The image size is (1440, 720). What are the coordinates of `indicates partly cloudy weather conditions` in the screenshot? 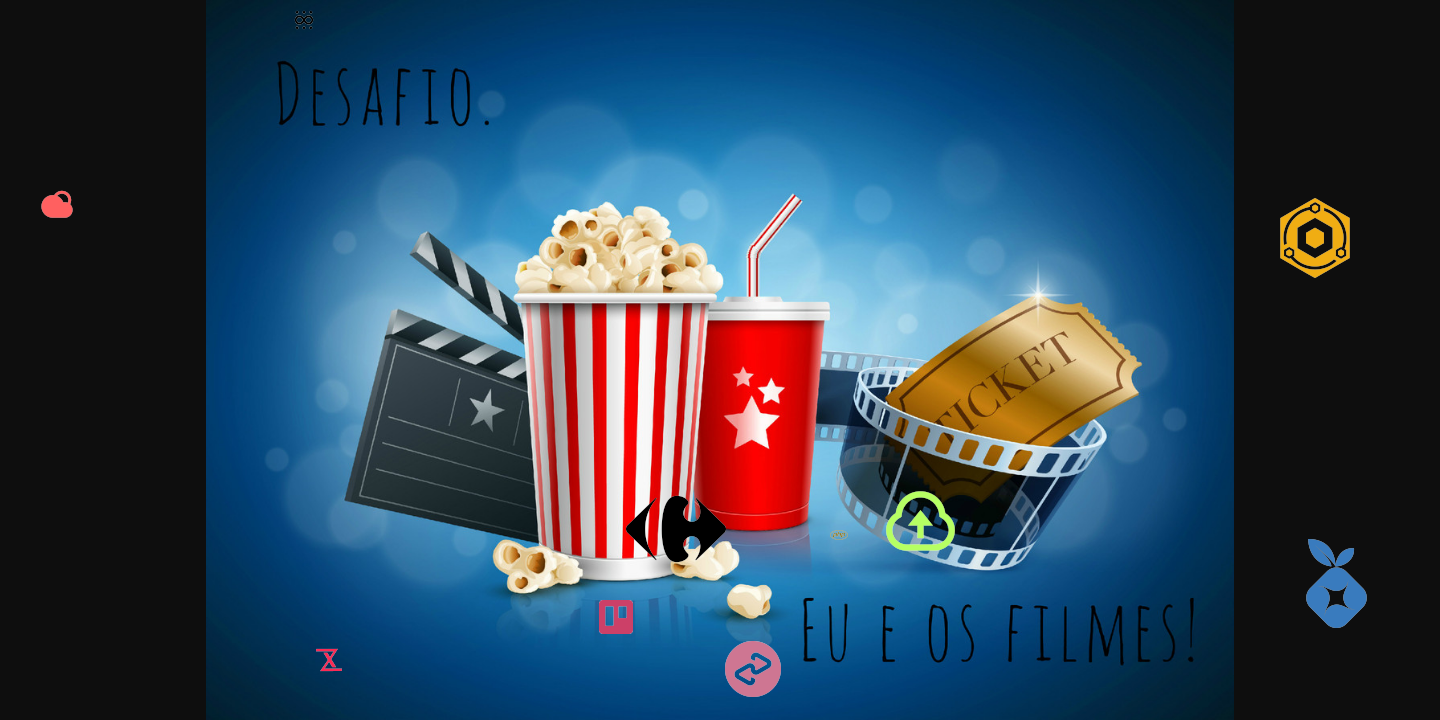 It's located at (57, 205).